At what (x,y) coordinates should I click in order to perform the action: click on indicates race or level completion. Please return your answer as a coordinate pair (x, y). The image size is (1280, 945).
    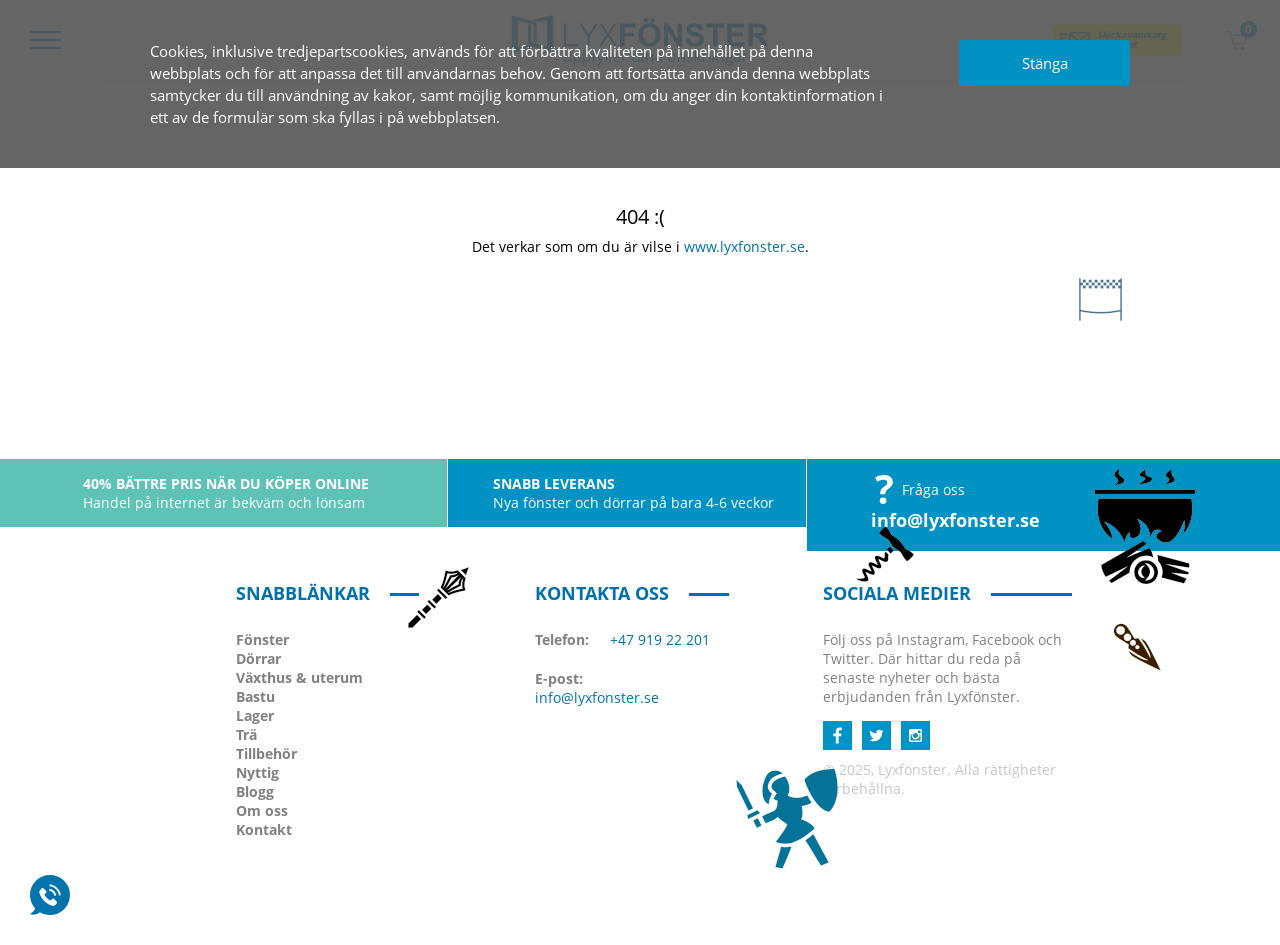
    Looking at the image, I should click on (1100, 299).